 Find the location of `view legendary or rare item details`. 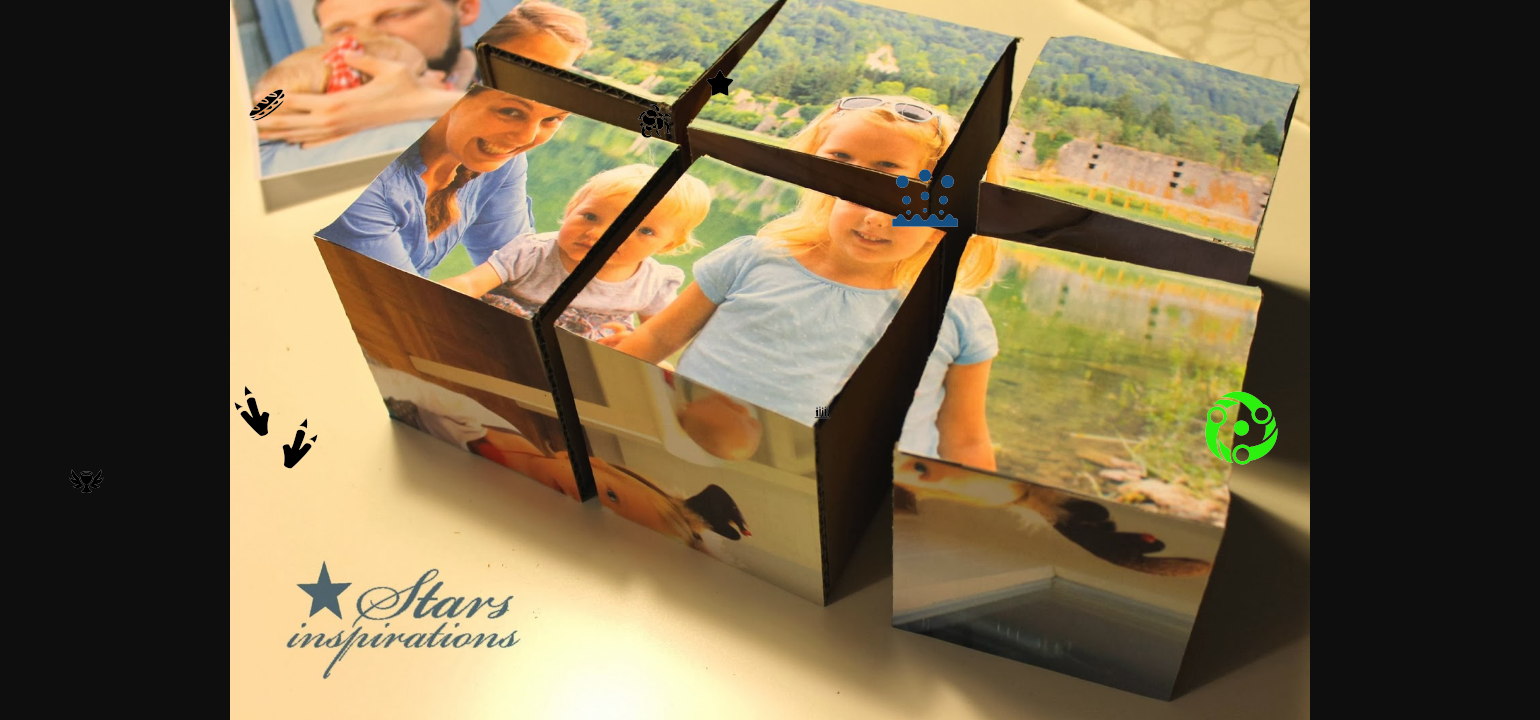

view legendary or rare item details is located at coordinates (86, 480).